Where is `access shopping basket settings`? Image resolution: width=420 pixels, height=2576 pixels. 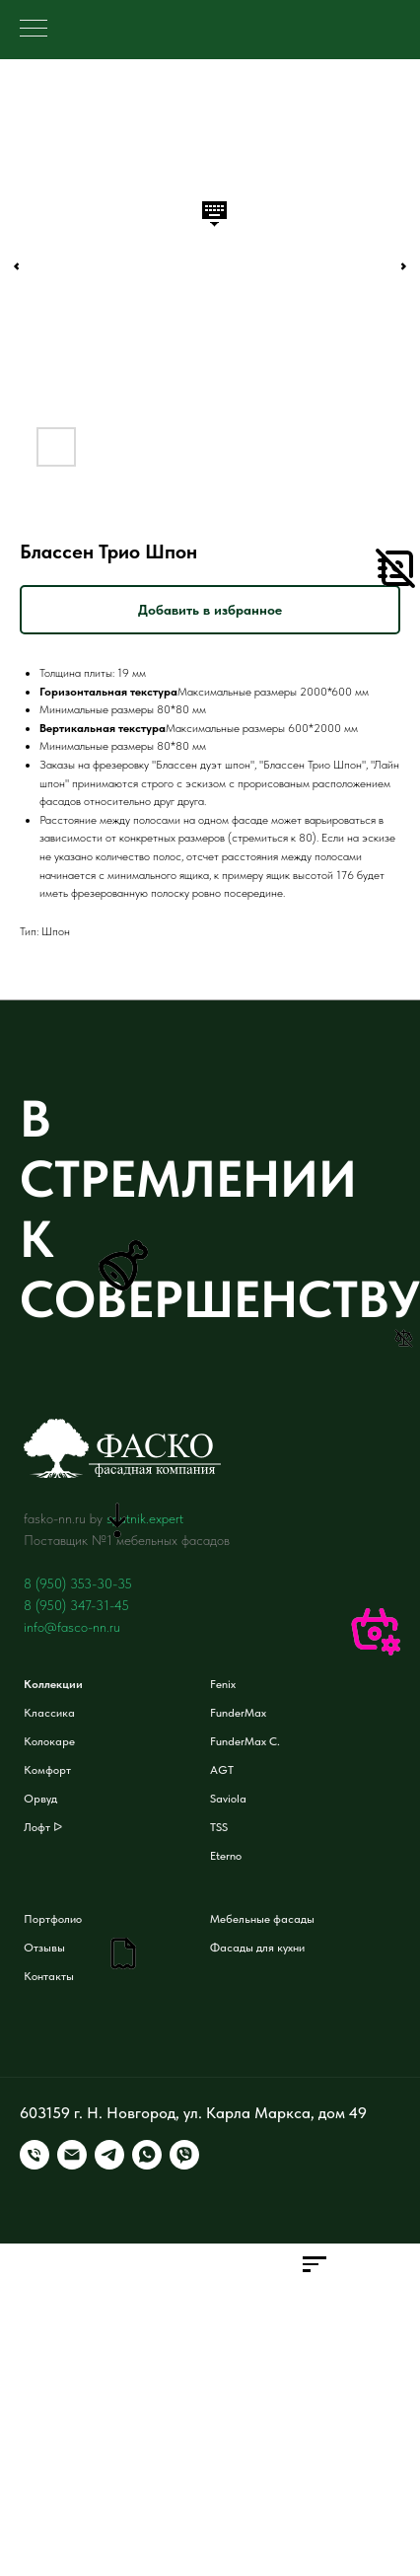 access shopping basket settings is located at coordinates (375, 1629).